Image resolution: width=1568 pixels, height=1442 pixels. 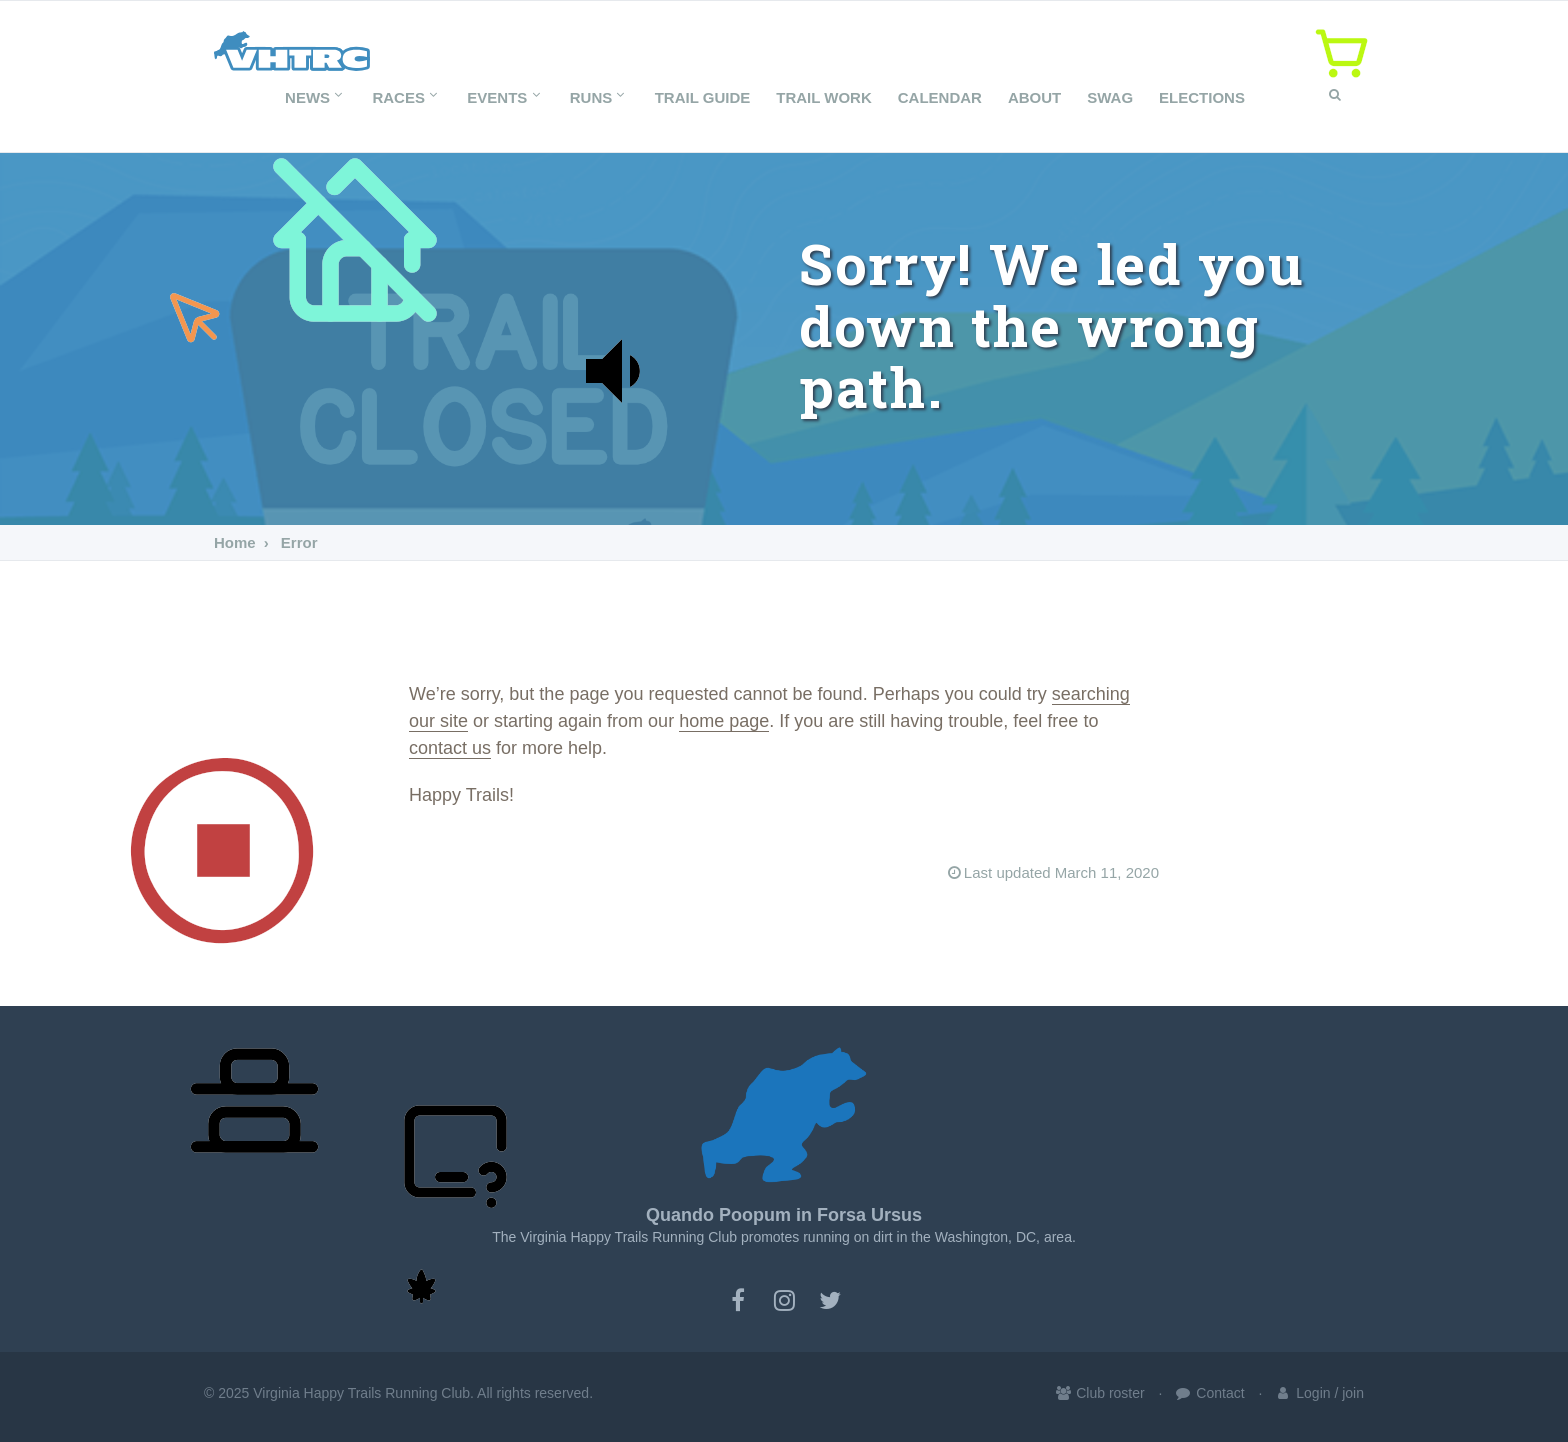 What do you see at coordinates (355, 240) in the screenshot?
I see `home feature is currently disabled` at bounding box center [355, 240].